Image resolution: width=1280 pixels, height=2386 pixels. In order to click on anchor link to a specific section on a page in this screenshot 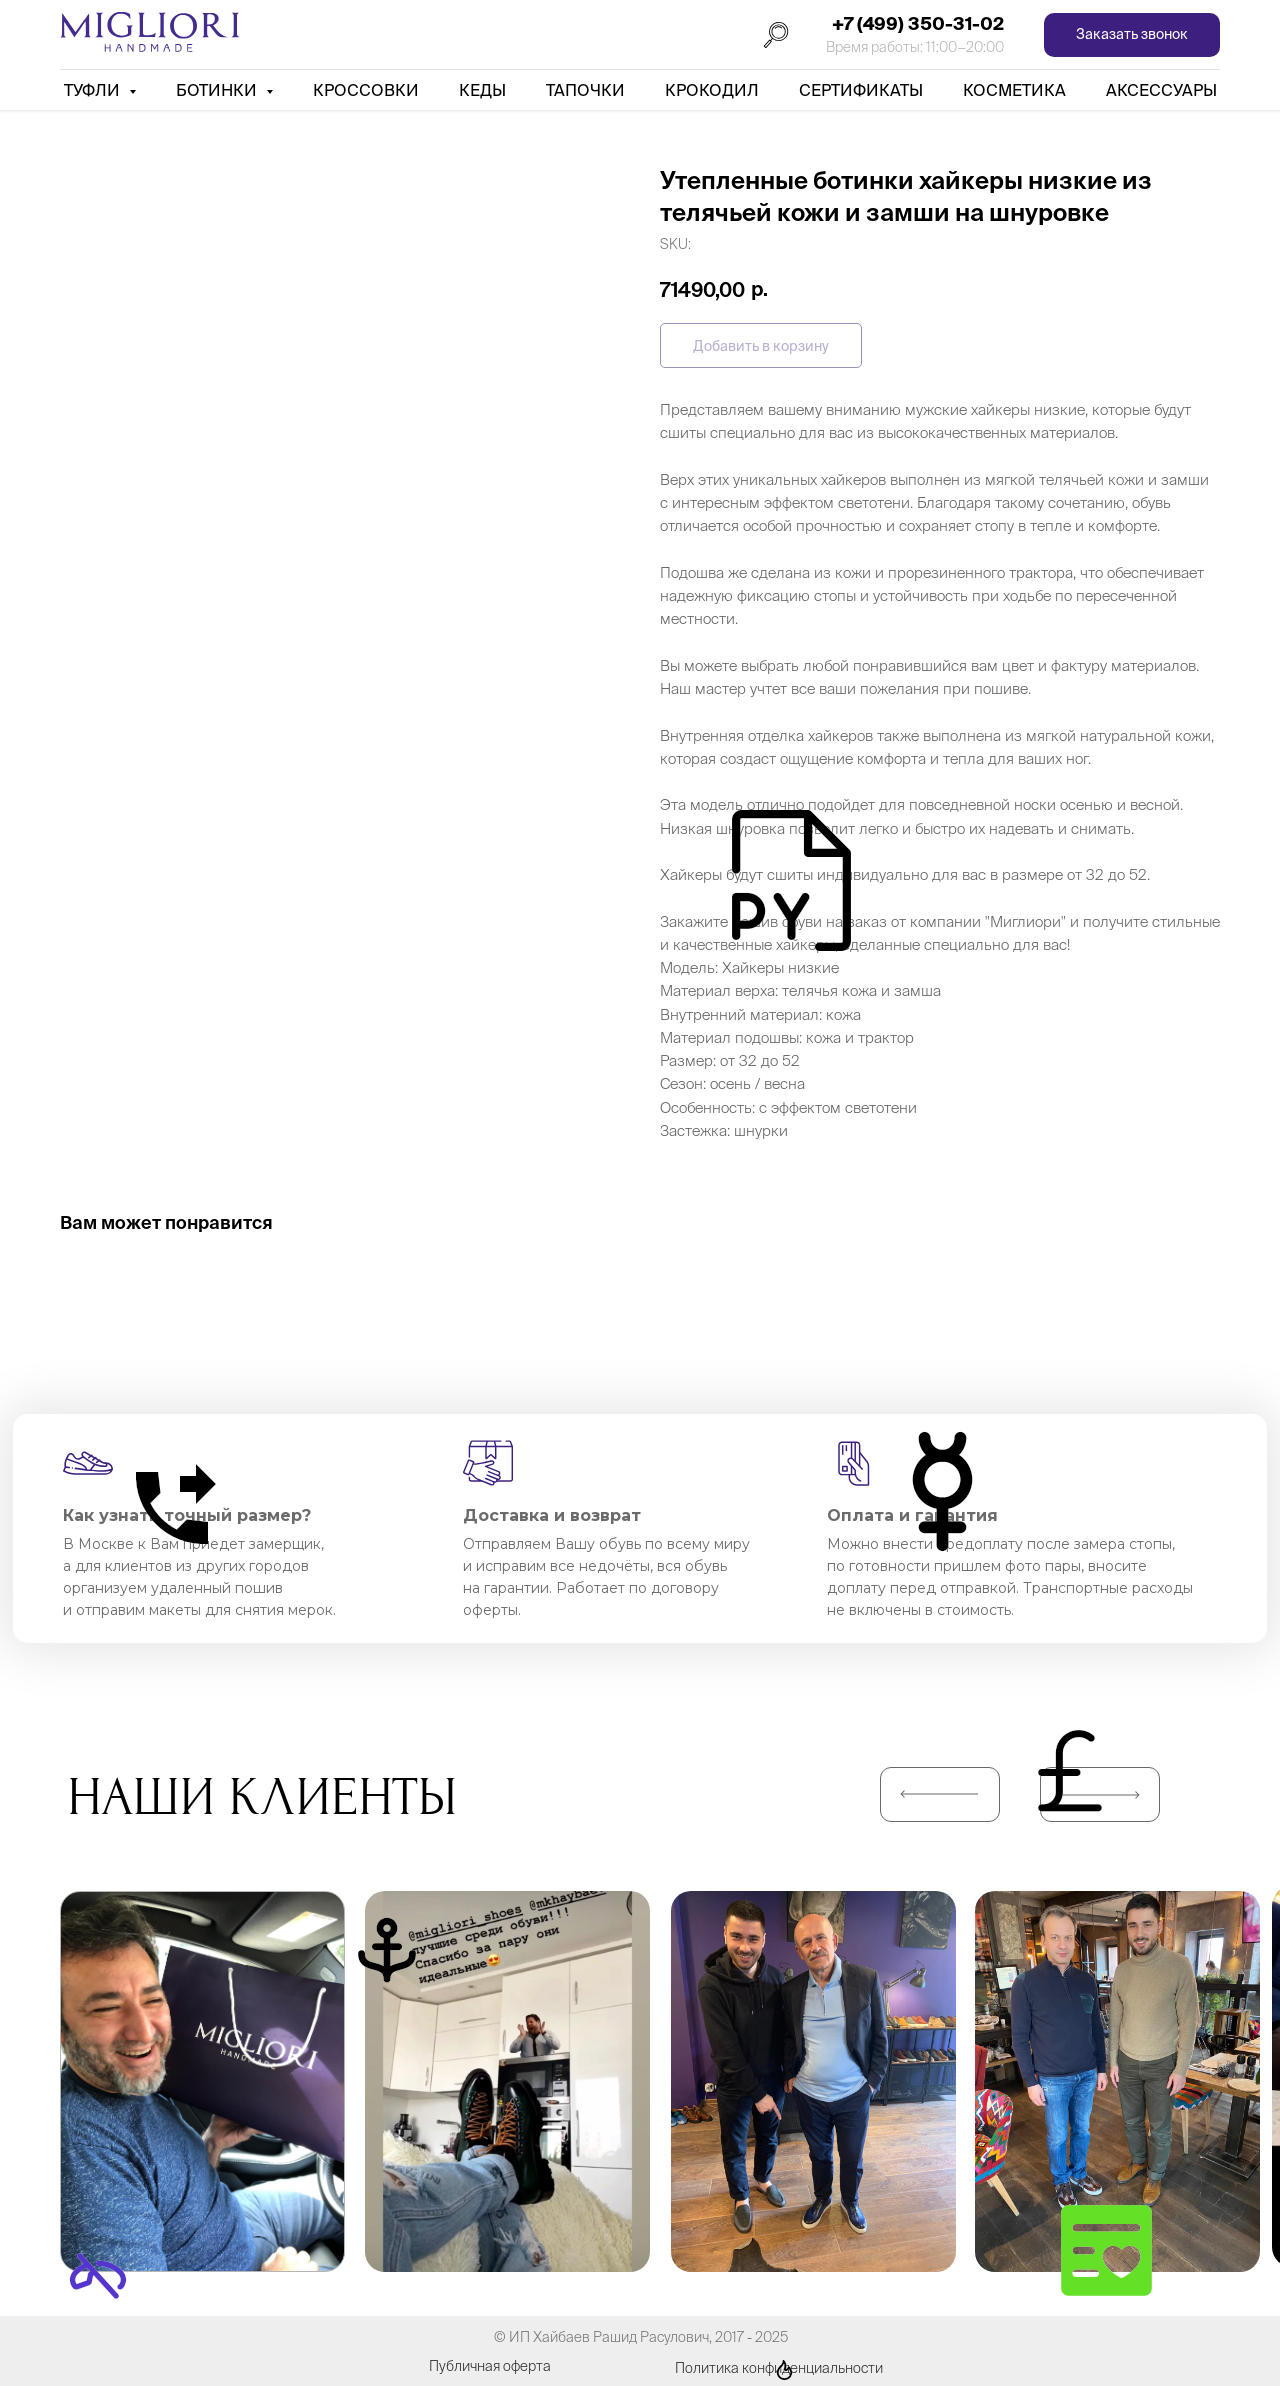, I will do `click(387, 1949)`.